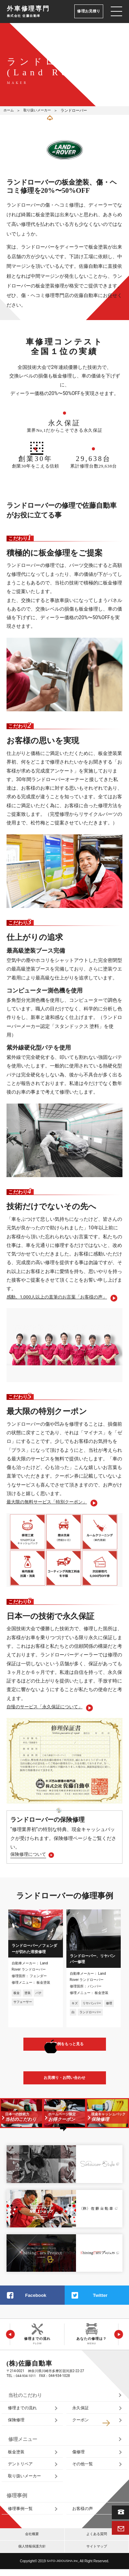  Describe the element at coordinates (50, 118) in the screenshot. I see `toggle pendant lamp or ceiling light` at that location.